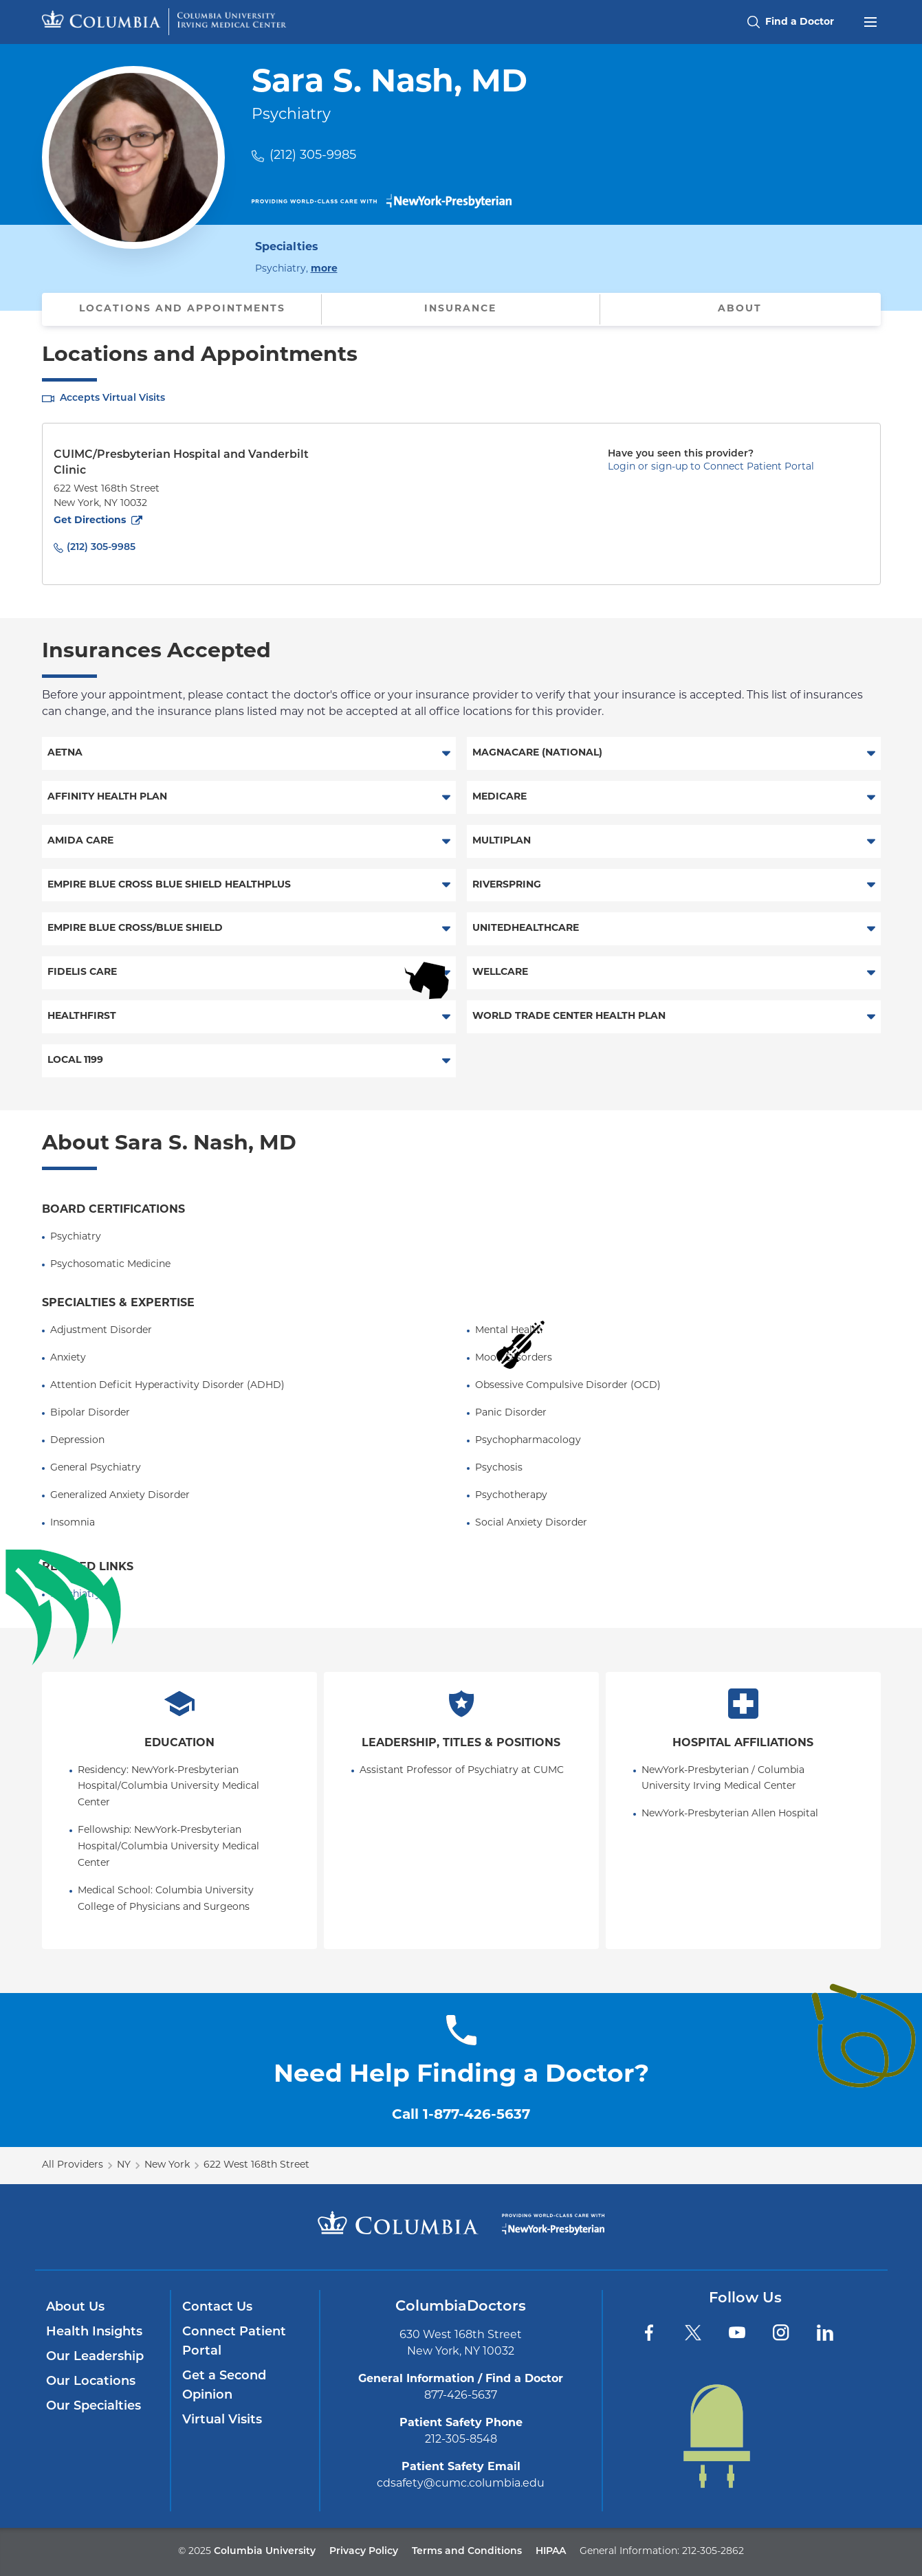 This screenshot has width=922, height=2576. What do you see at coordinates (426, 980) in the screenshot?
I see `view wildlife or nature-related content` at bounding box center [426, 980].